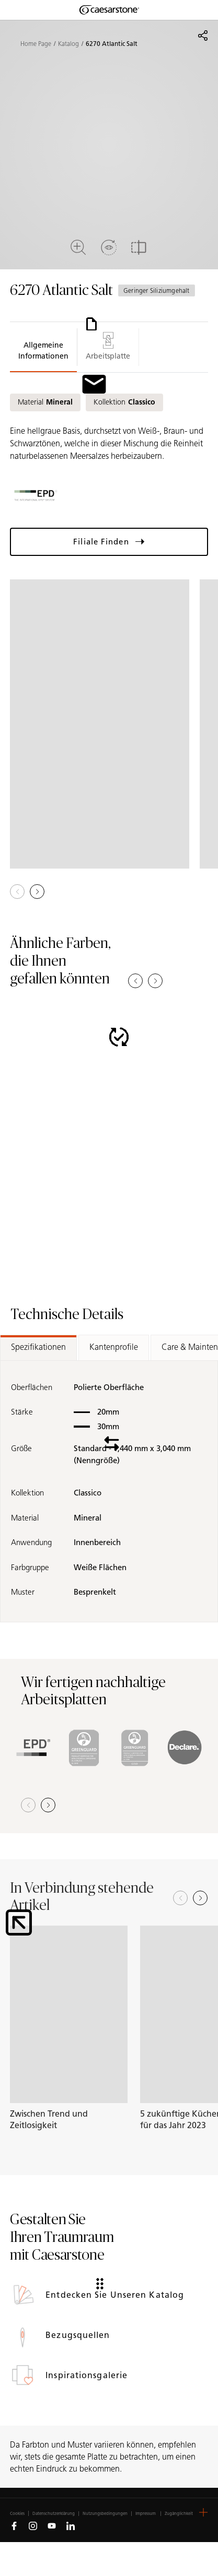 This screenshot has height=2576, width=218. Describe the element at coordinates (119, 1037) in the screenshot. I see `sync or publish changes` at that location.